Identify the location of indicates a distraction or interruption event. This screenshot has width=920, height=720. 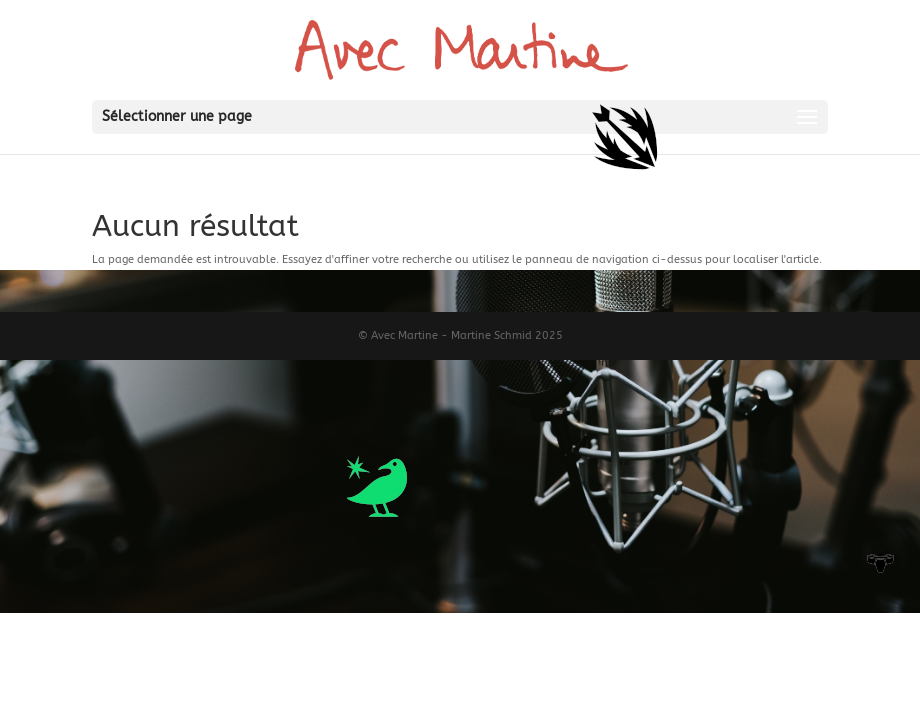
(377, 486).